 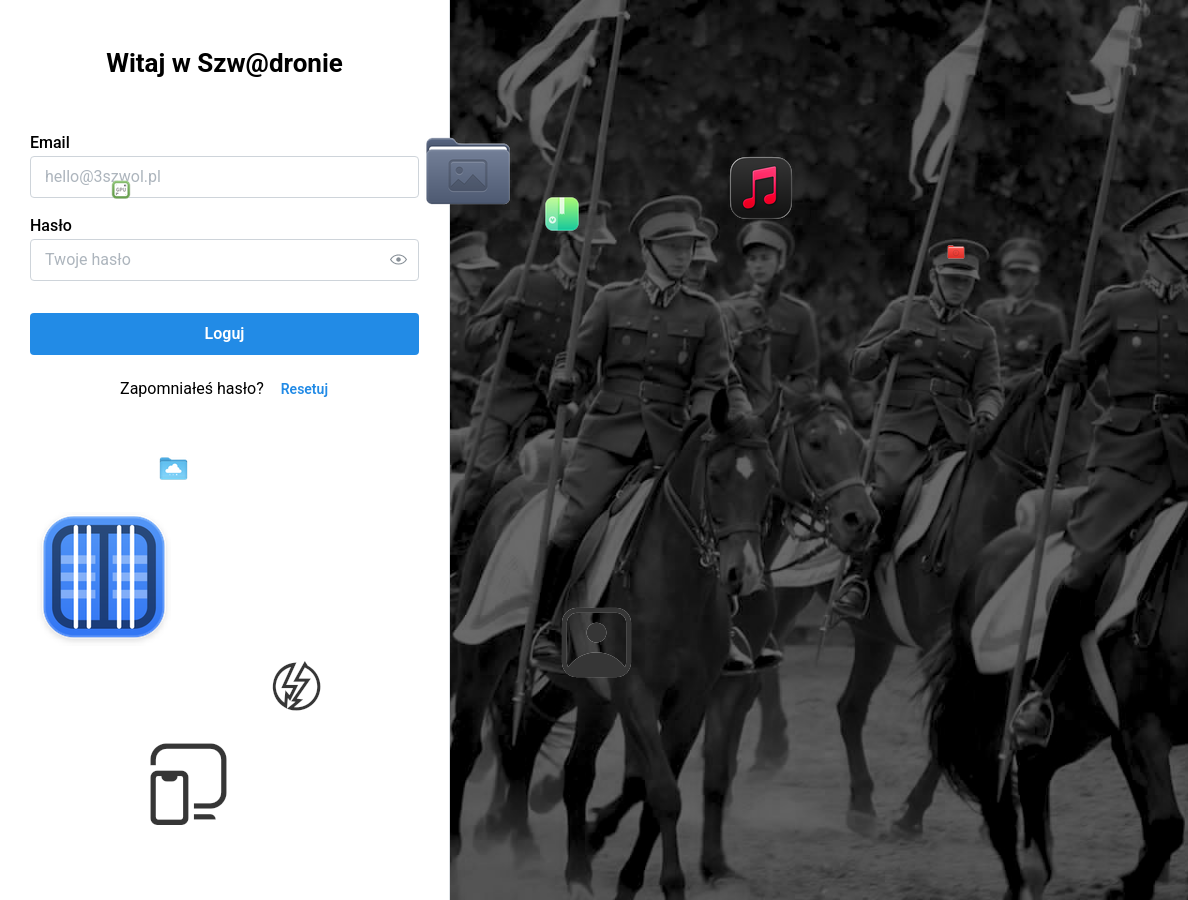 What do you see at coordinates (562, 214) in the screenshot?
I see `open yast software group manager` at bounding box center [562, 214].